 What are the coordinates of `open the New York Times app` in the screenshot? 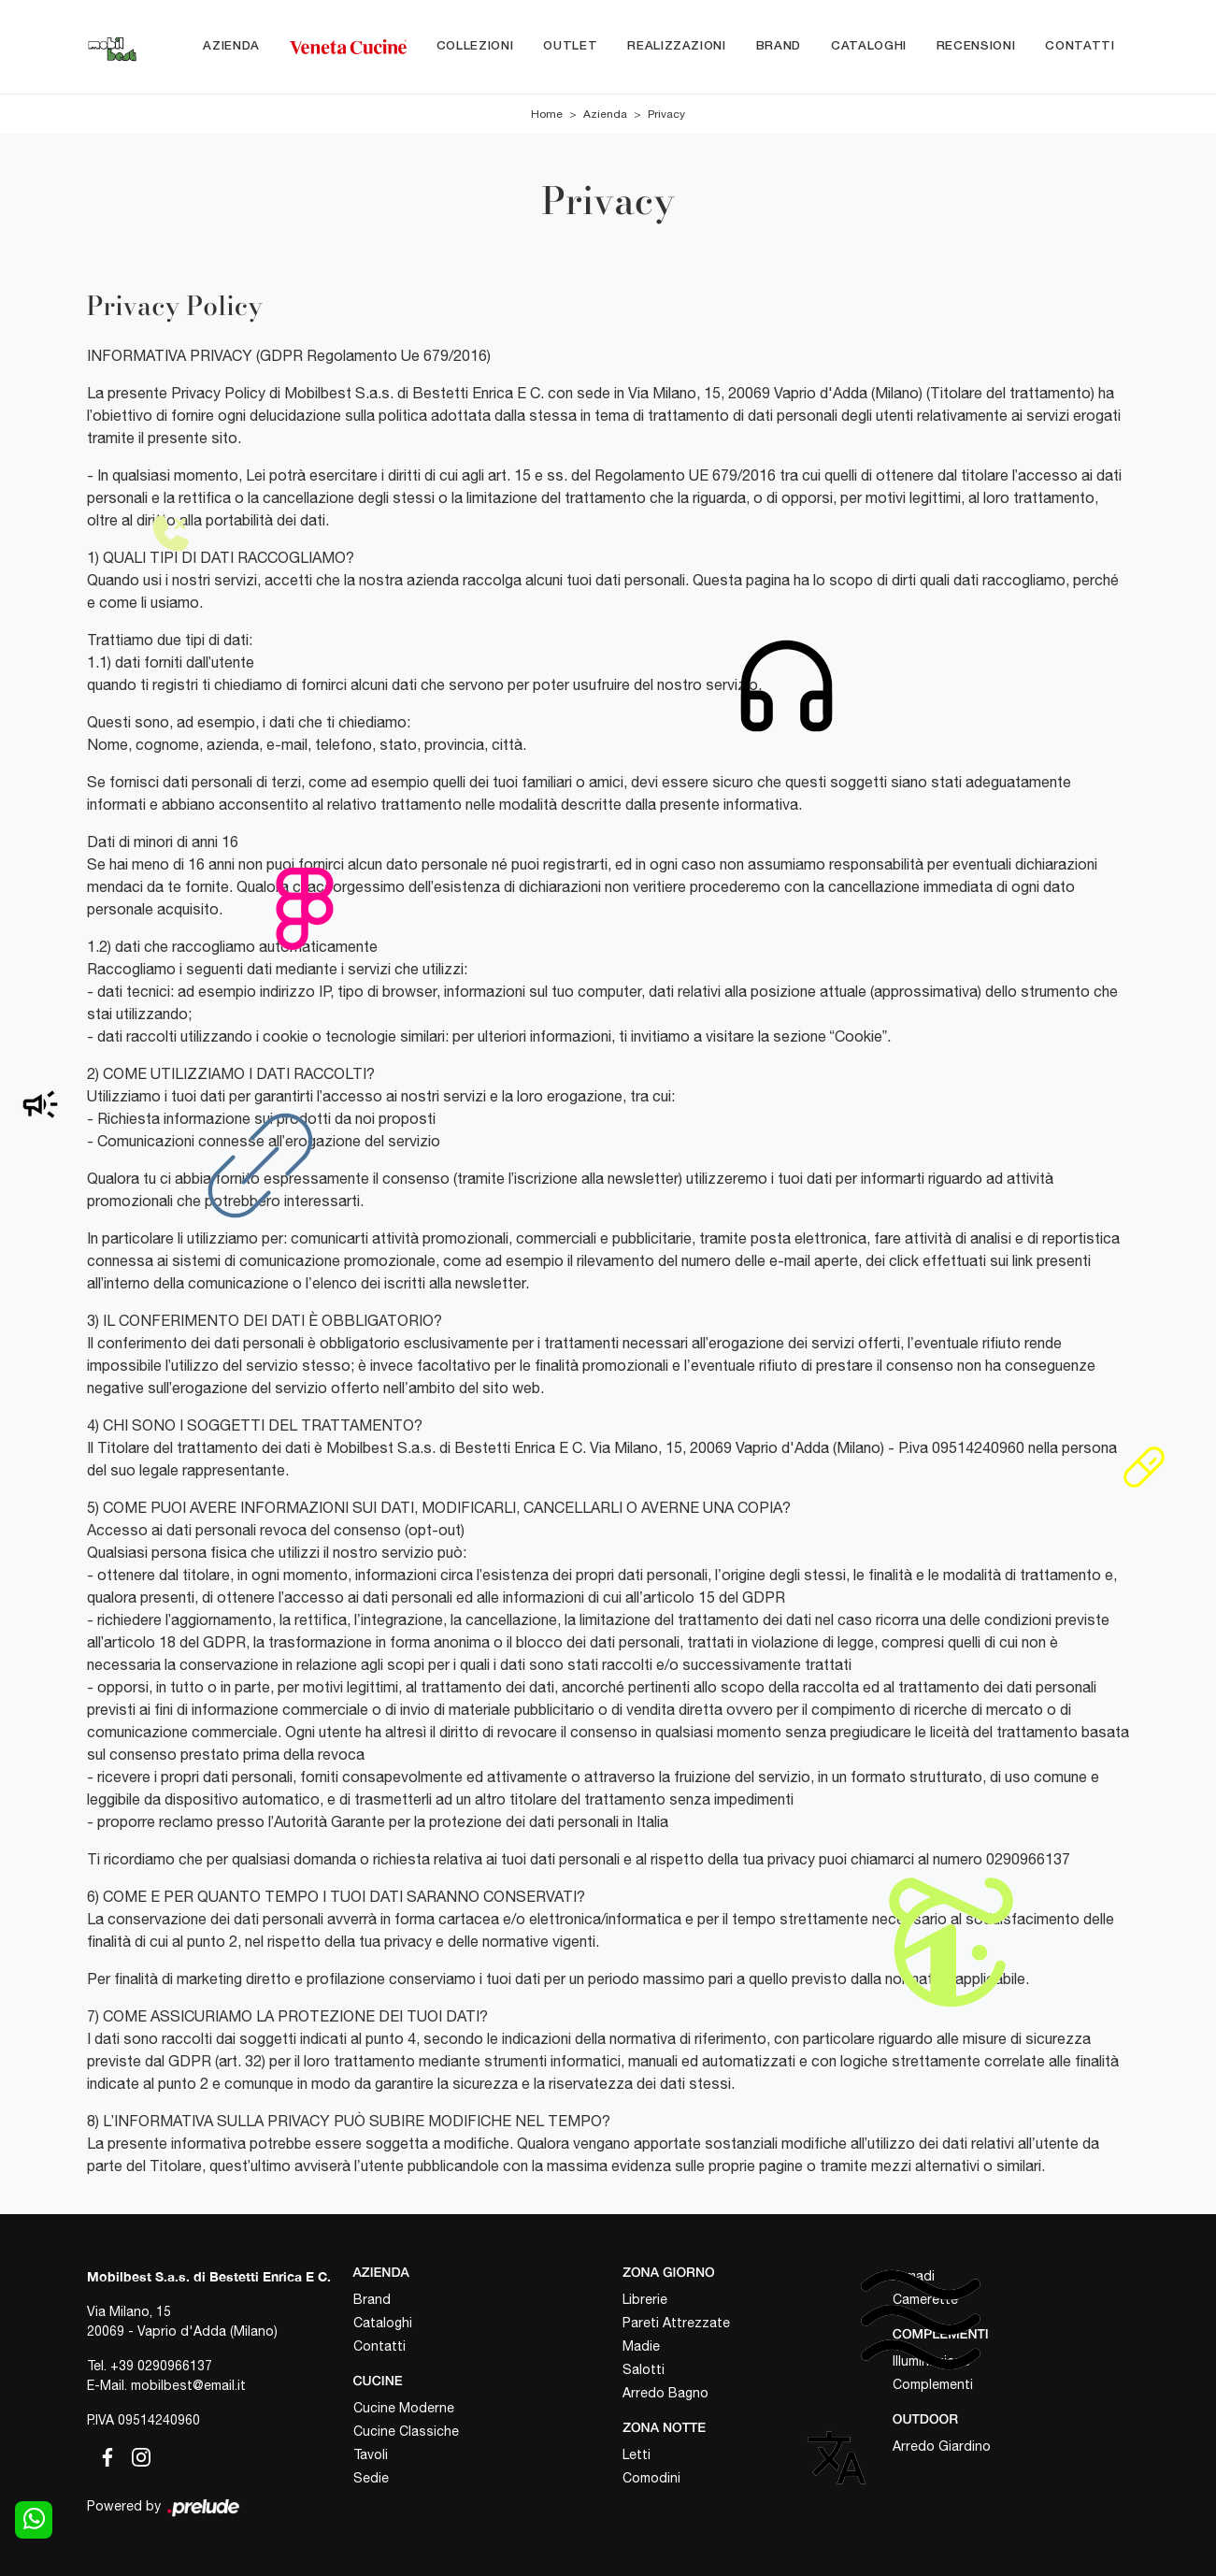 It's located at (951, 1939).